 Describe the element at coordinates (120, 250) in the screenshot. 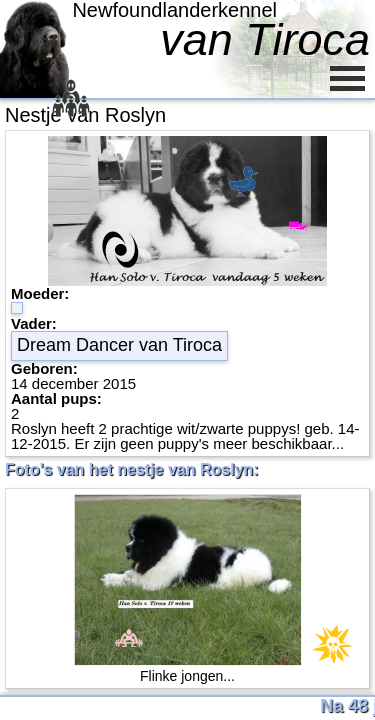

I see `activate focus or concentration mode` at that location.